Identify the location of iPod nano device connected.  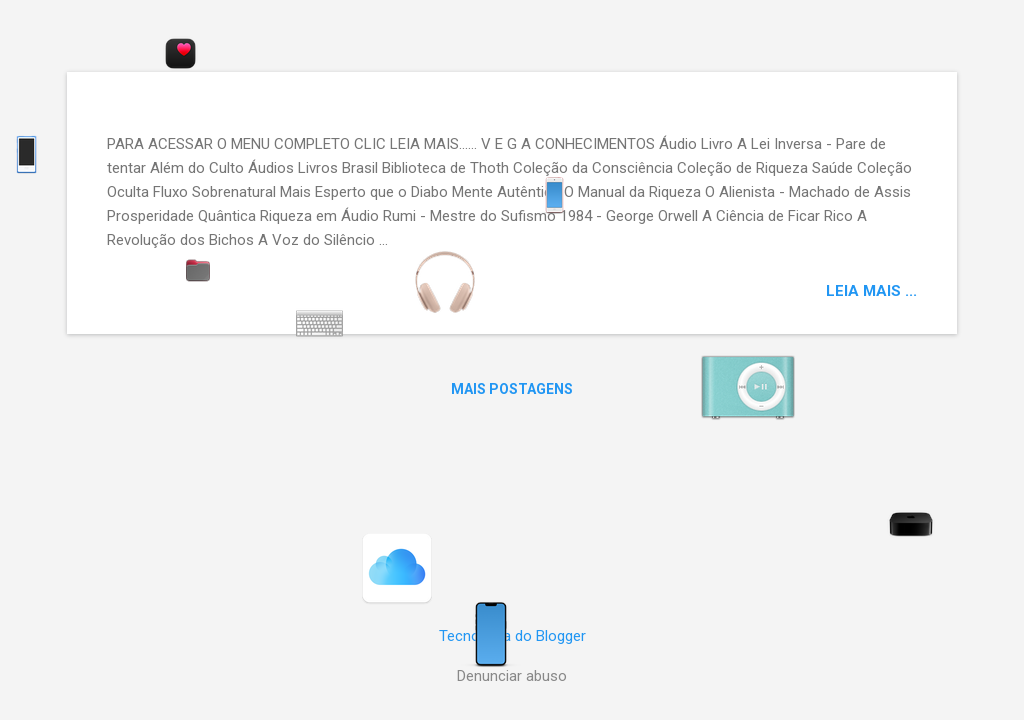
(26, 154).